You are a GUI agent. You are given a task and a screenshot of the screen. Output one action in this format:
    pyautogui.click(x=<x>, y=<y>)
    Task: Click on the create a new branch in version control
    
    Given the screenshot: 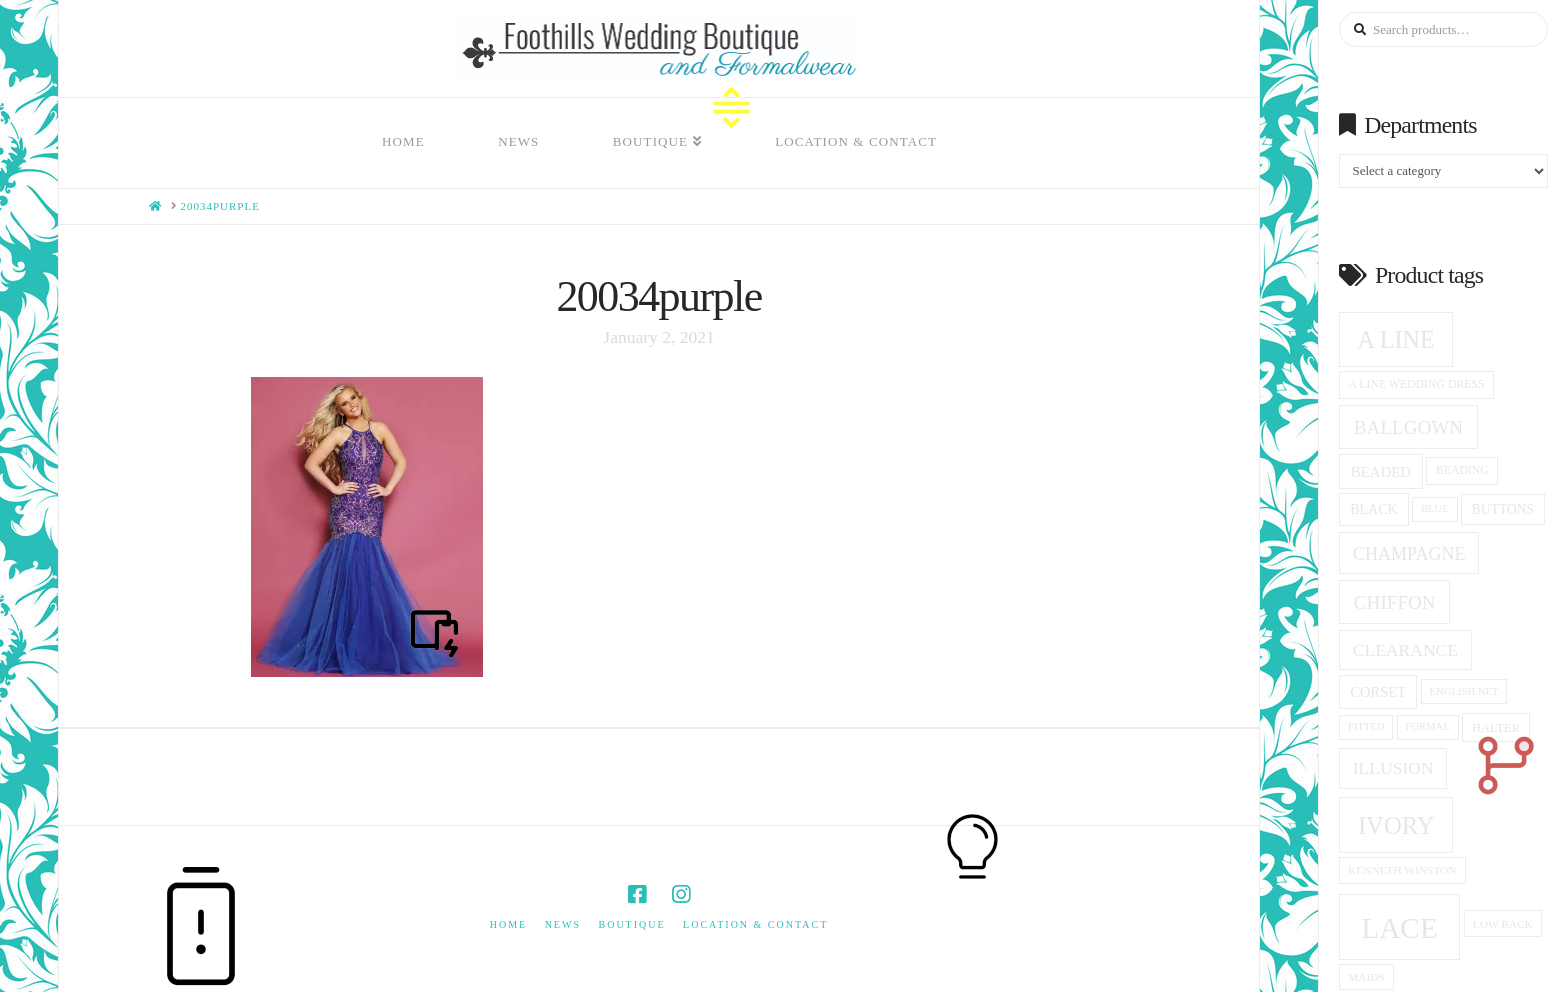 What is the action you would take?
    pyautogui.click(x=1502, y=765)
    